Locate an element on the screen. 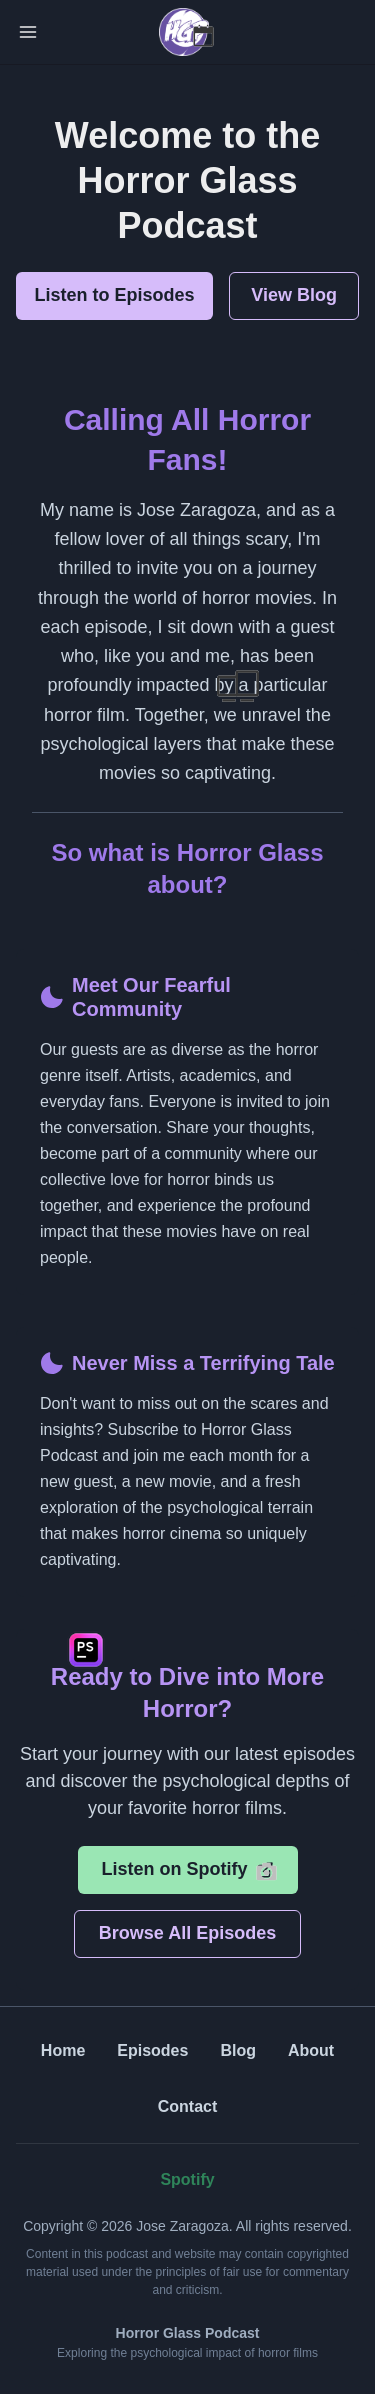  display arrangement settings for multiple monitors is located at coordinates (238, 686).